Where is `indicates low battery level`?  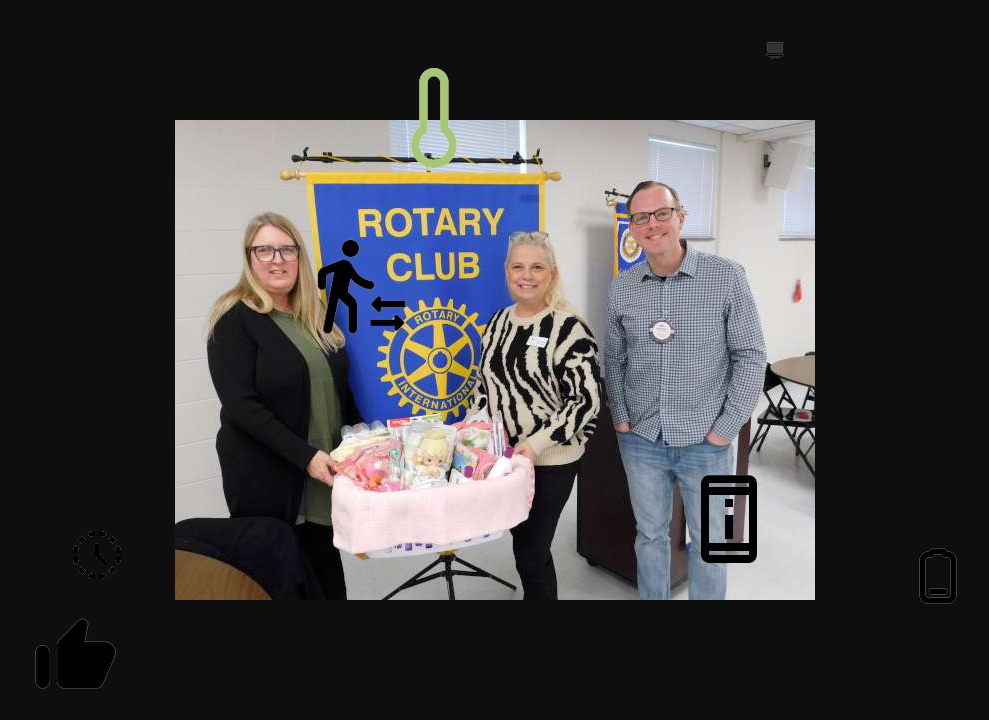
indicates low battery level is located at coordinates (938, 576).